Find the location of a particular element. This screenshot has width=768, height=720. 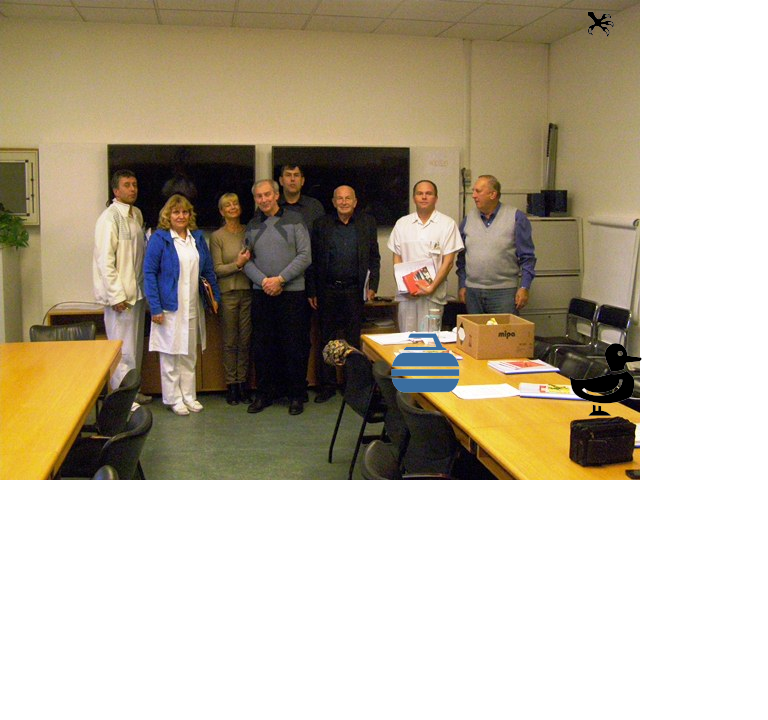

access curling game or sports content is located at coordinates (425, 358).